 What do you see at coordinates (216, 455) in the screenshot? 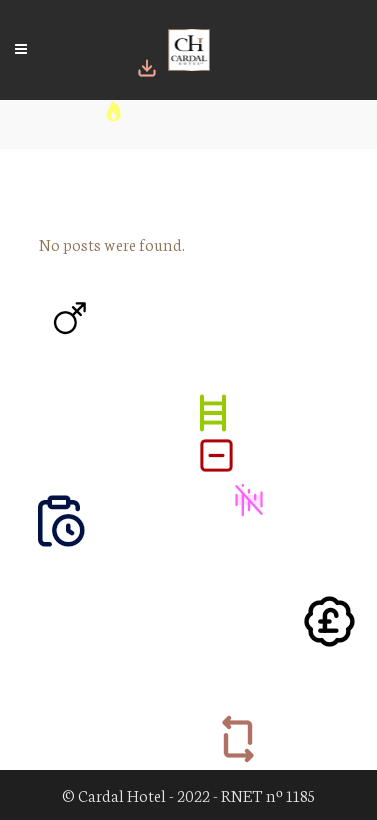
I see `remove an item from a list or selection` at bounding box center [216, 455].